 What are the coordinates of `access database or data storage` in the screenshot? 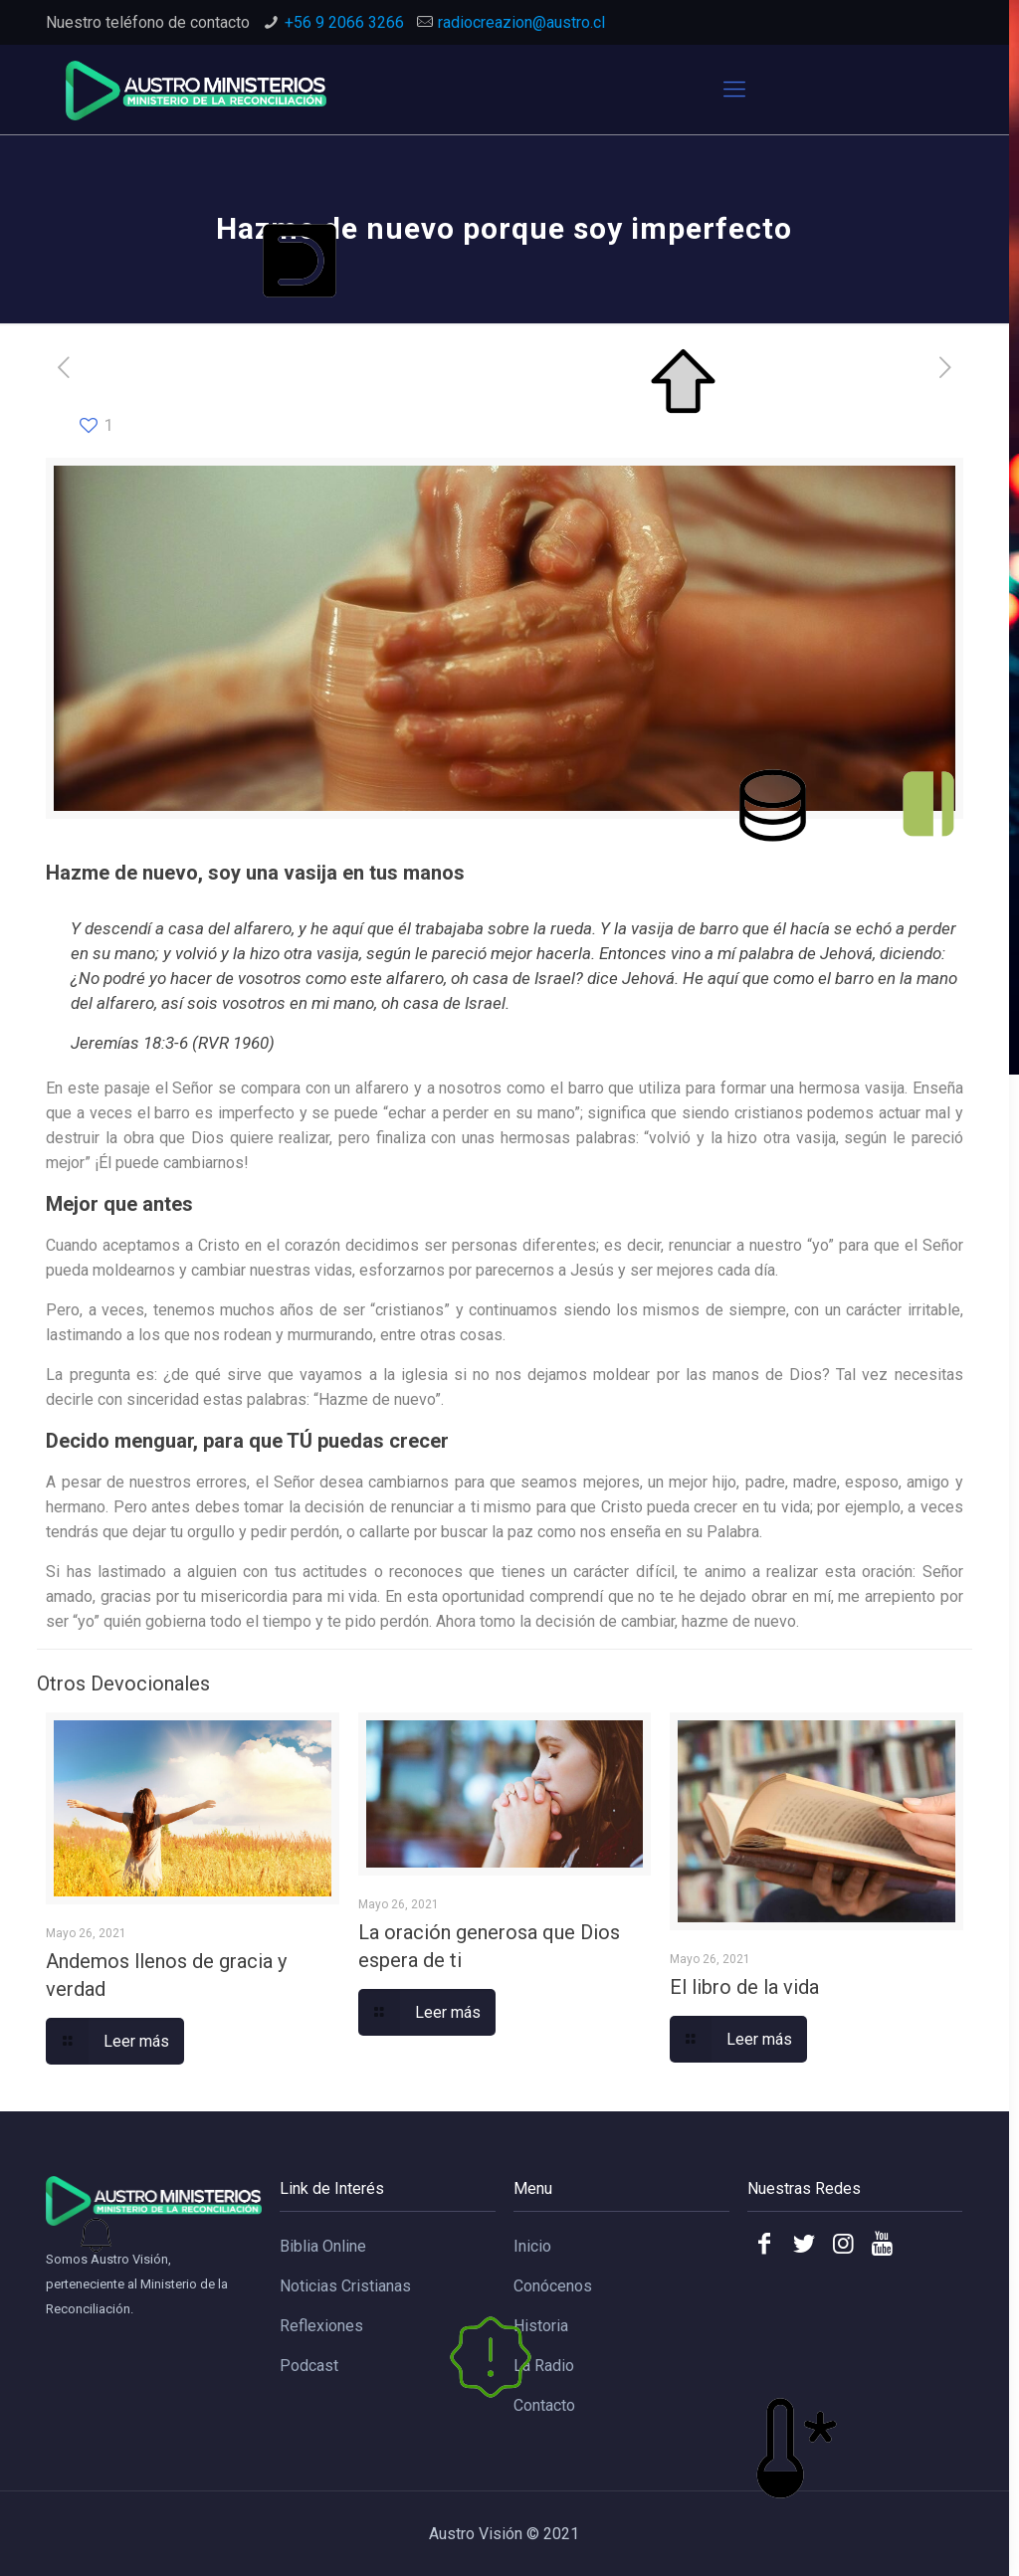 It's located at (772, 805).